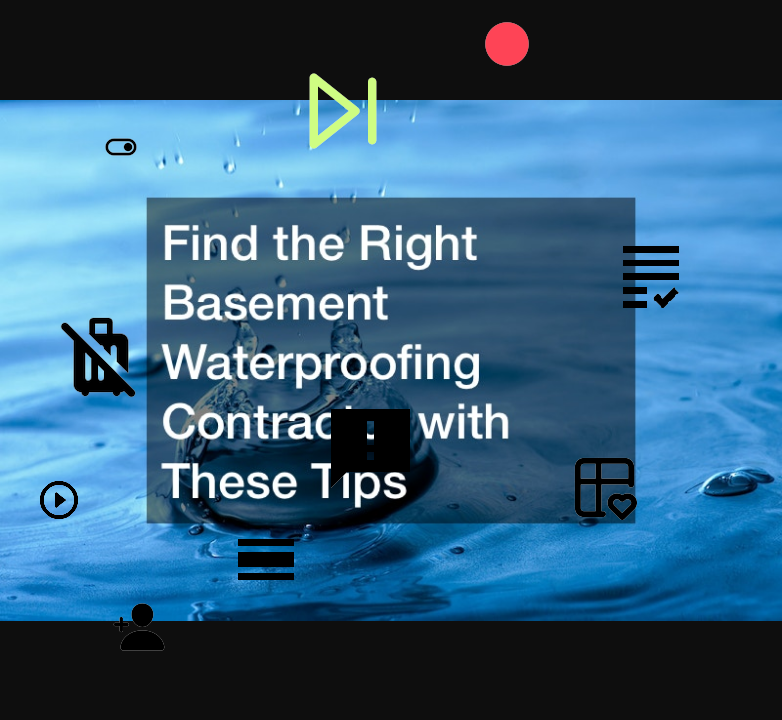  Describe the element at coordinates (651, 277) in the screenshot. I see `view grading or assessment results` at that location.